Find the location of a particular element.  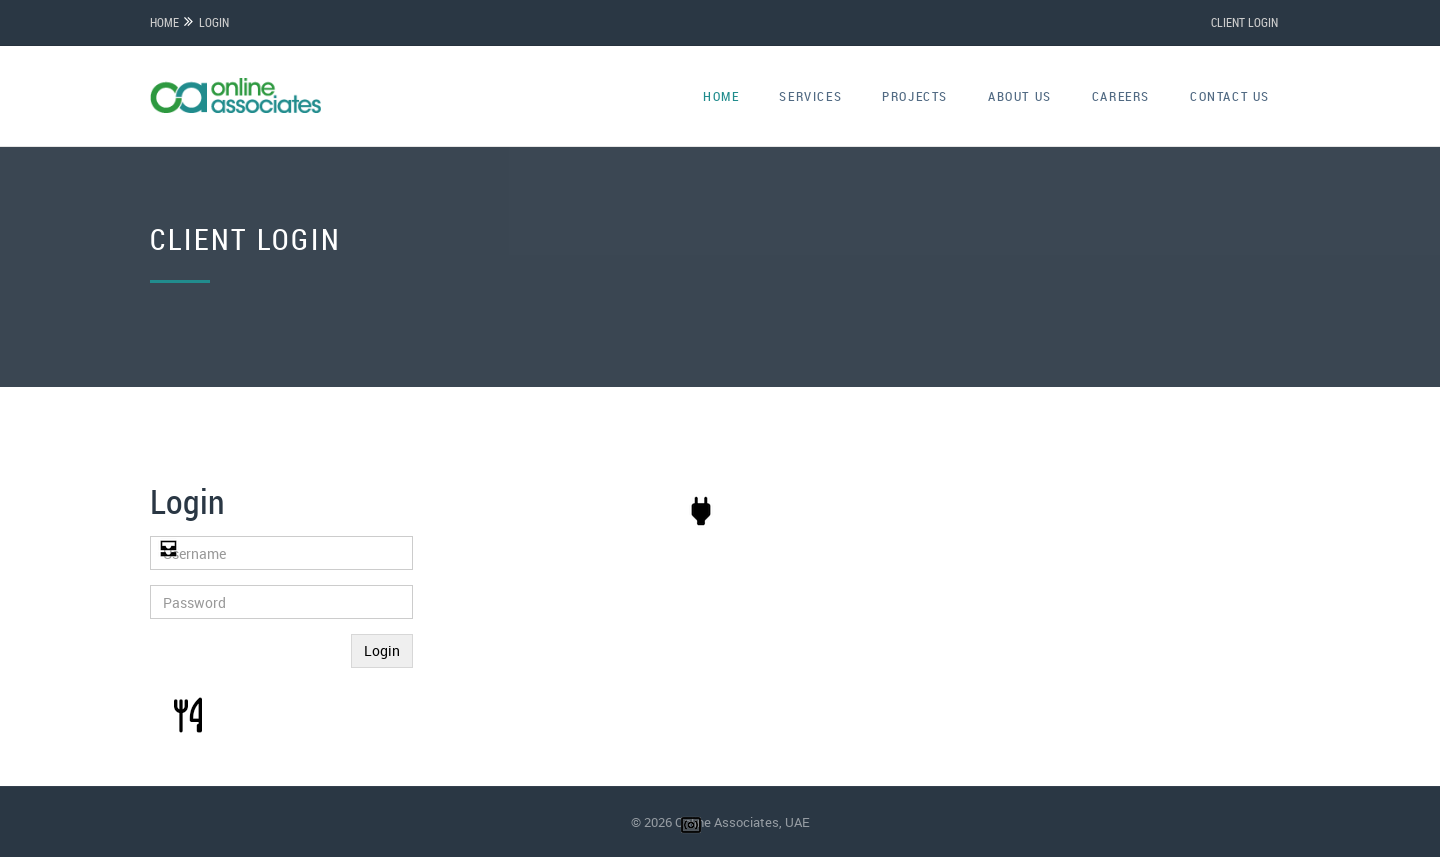

view all inboxes is located at coordinates (168, 548).